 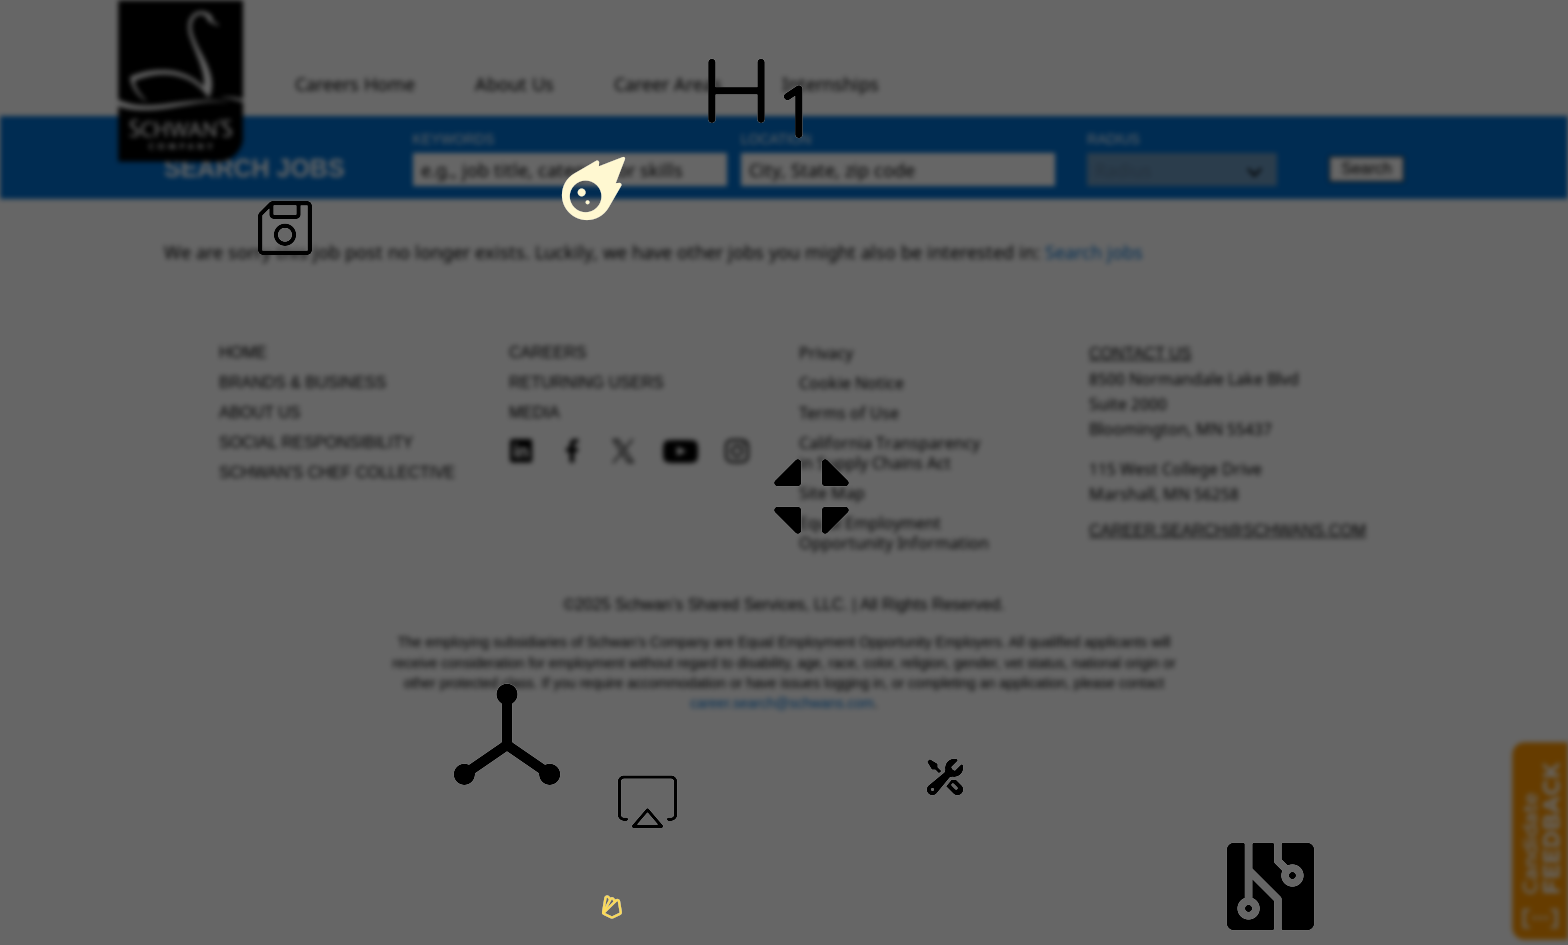 What do you see at coordinates (285, 228) in the screenshot?
I see `save current file or document` at bounding box center [285, 228].